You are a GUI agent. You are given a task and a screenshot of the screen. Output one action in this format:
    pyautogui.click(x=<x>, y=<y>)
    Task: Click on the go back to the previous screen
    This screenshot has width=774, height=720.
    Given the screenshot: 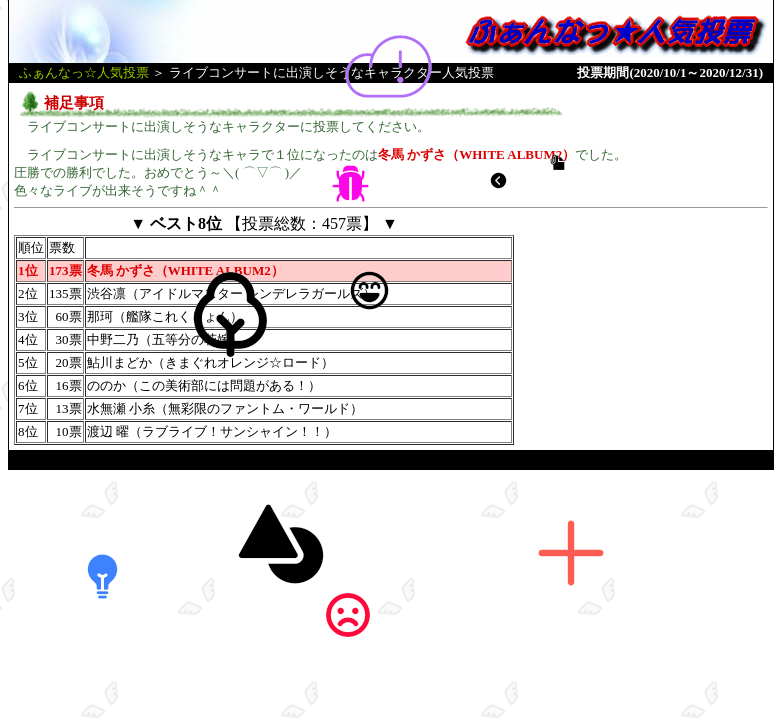 What is the action you would take?
    pyautogui.click(x=498, y=180)
    